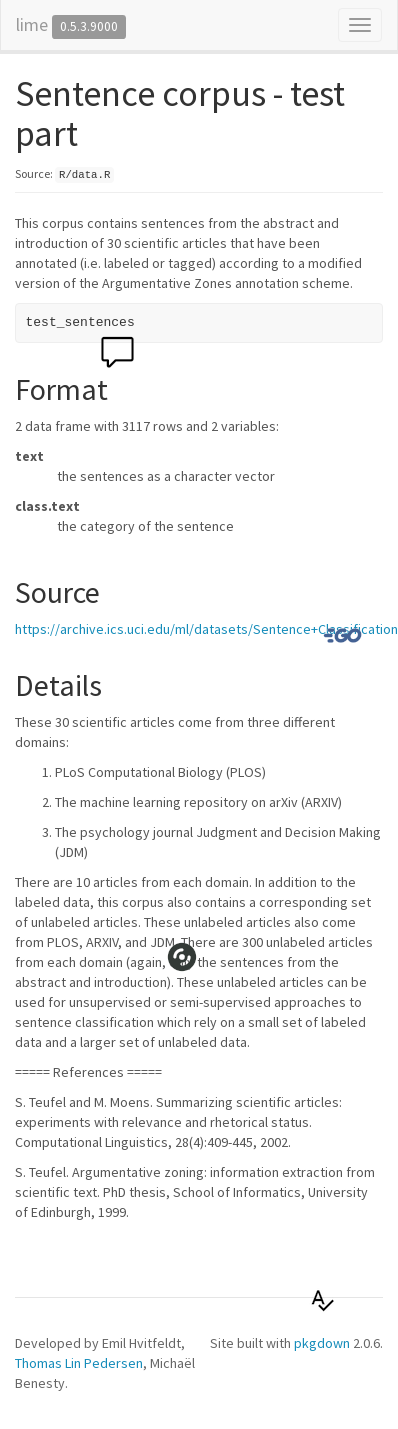  What do you see at coordinates (343, 635) in the screenshot?
I see `go programming language logo` at bounding box center [343, 635].